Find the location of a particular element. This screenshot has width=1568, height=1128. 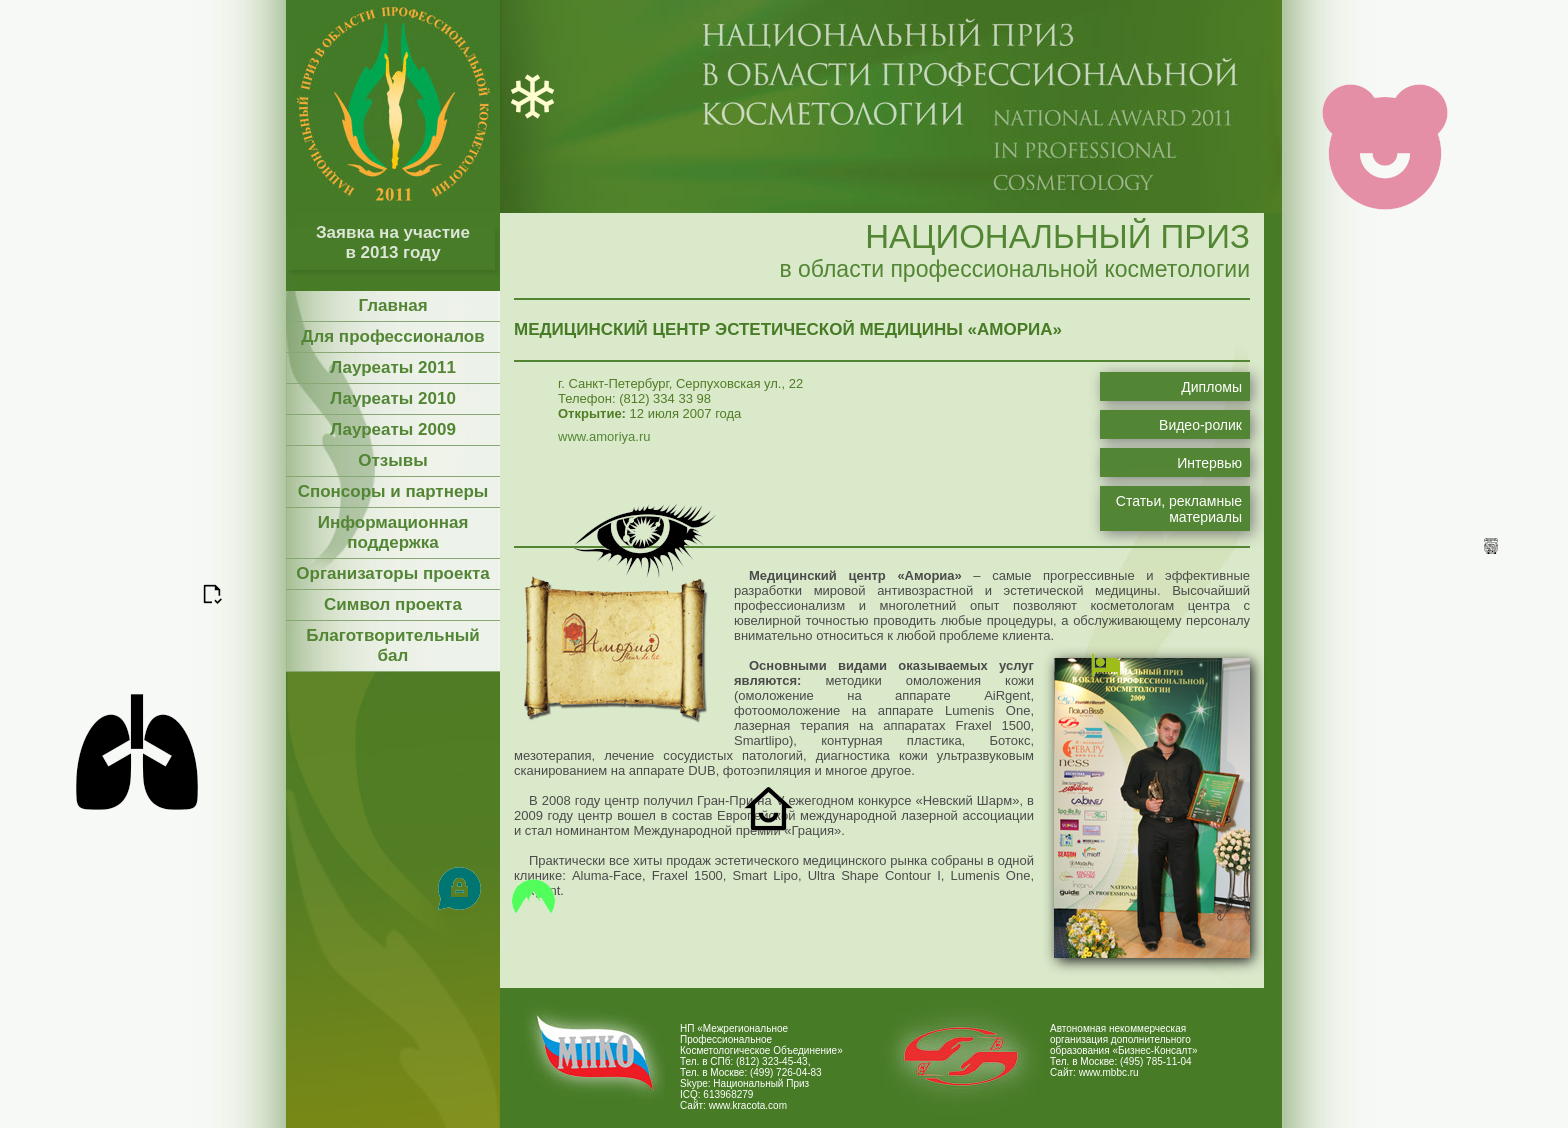

rich python library logo is located at coordinates (1491, 546).